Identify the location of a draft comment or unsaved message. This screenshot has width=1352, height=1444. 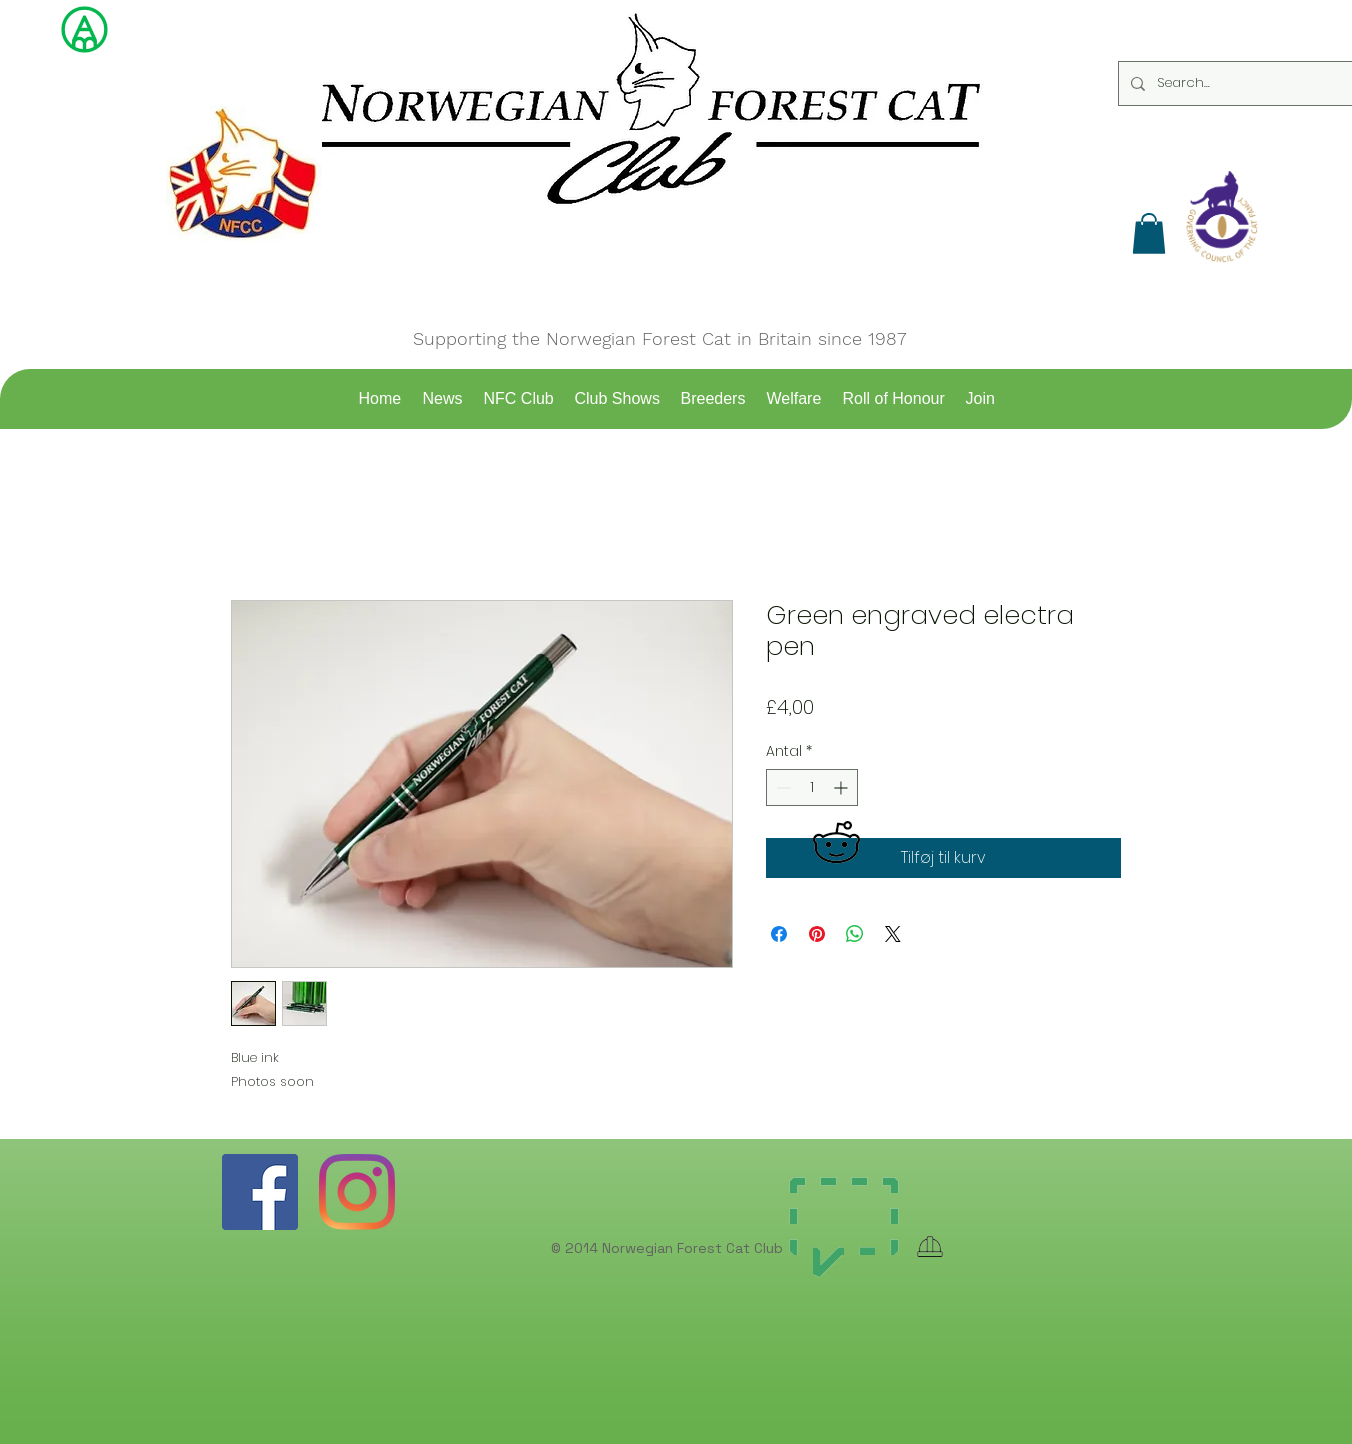
(844, 1224).